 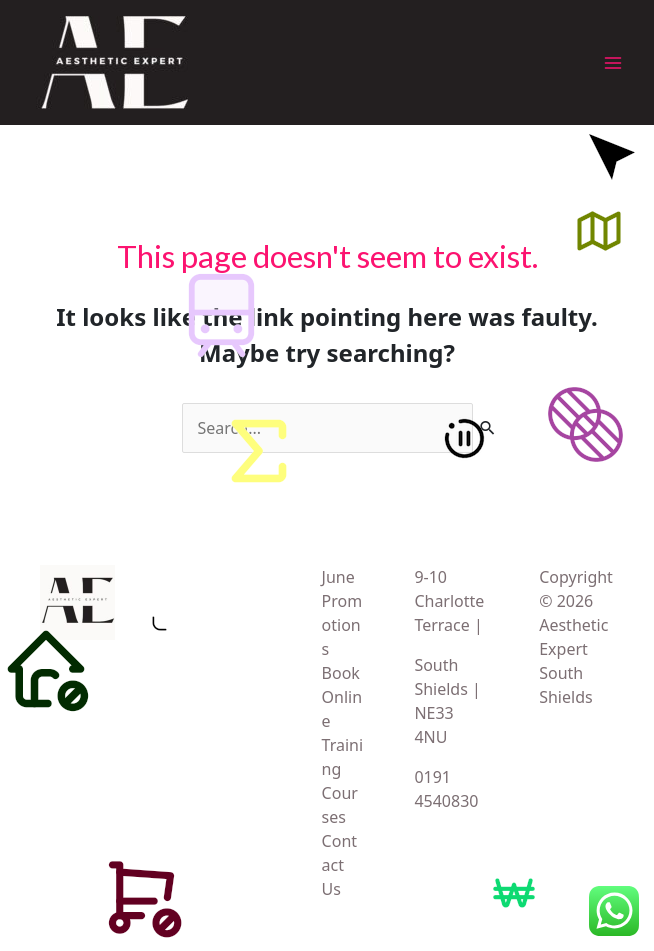 What do you see at coordinates (141, 897) in the screenshot?
I see `cancel or remove your shopping cart` at bounding box center [141, 897].